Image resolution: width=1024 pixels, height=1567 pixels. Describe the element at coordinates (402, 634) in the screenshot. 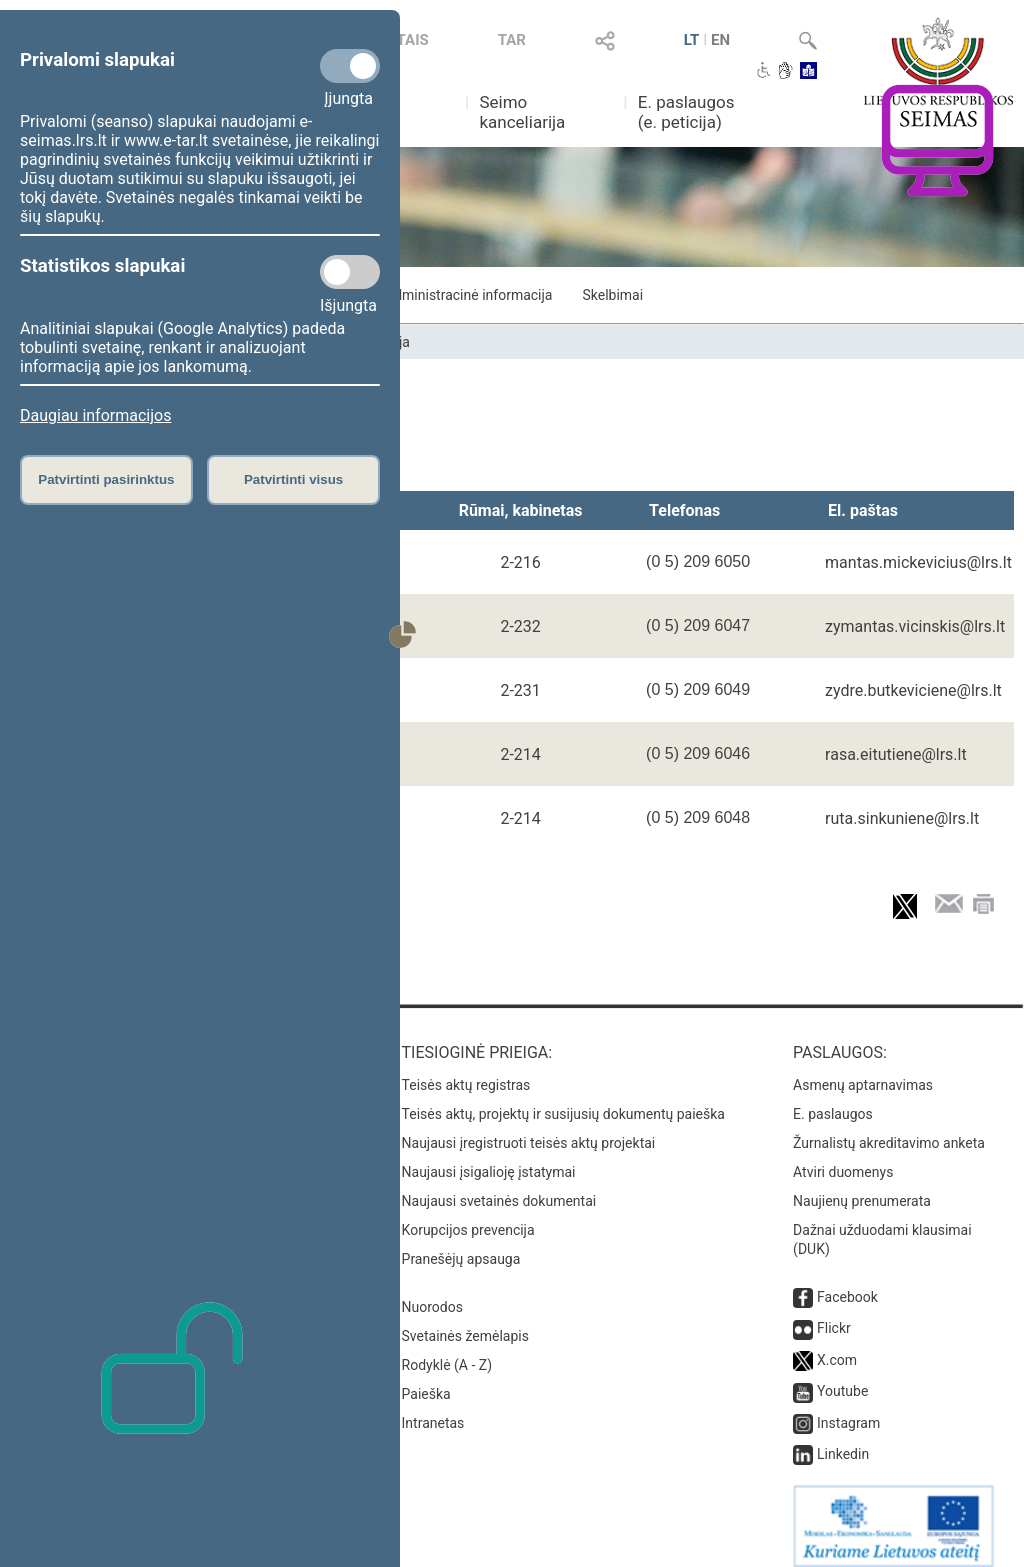

I see `view analytics or statistics breakdown` at that location.